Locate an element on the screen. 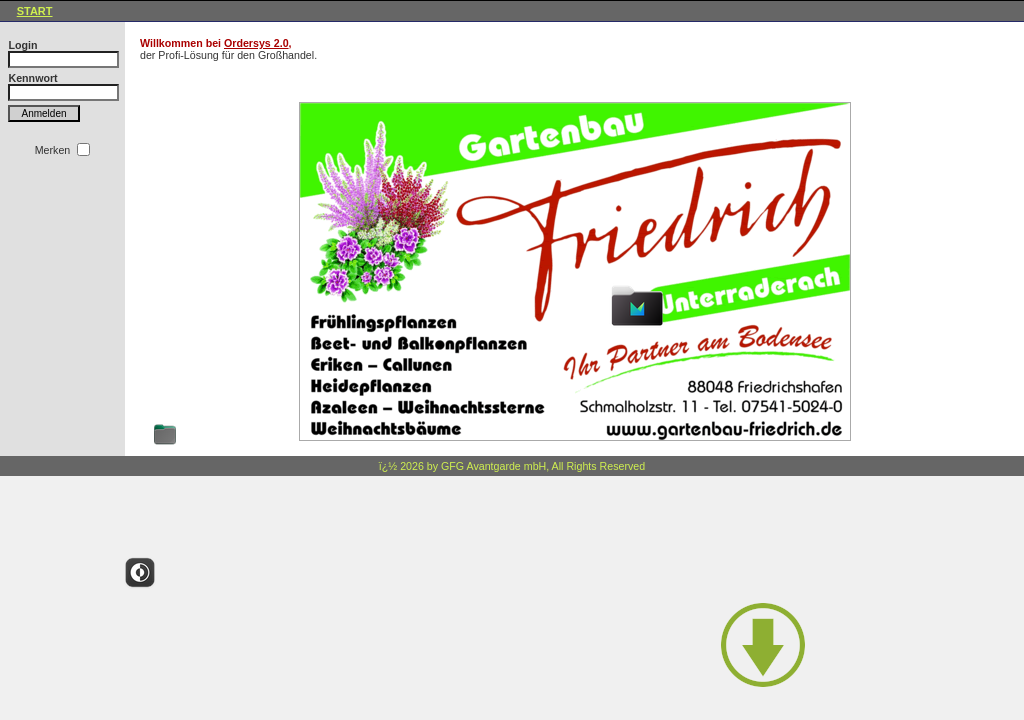  open jetbrains mps project folder is located at coordinates (637, 307).